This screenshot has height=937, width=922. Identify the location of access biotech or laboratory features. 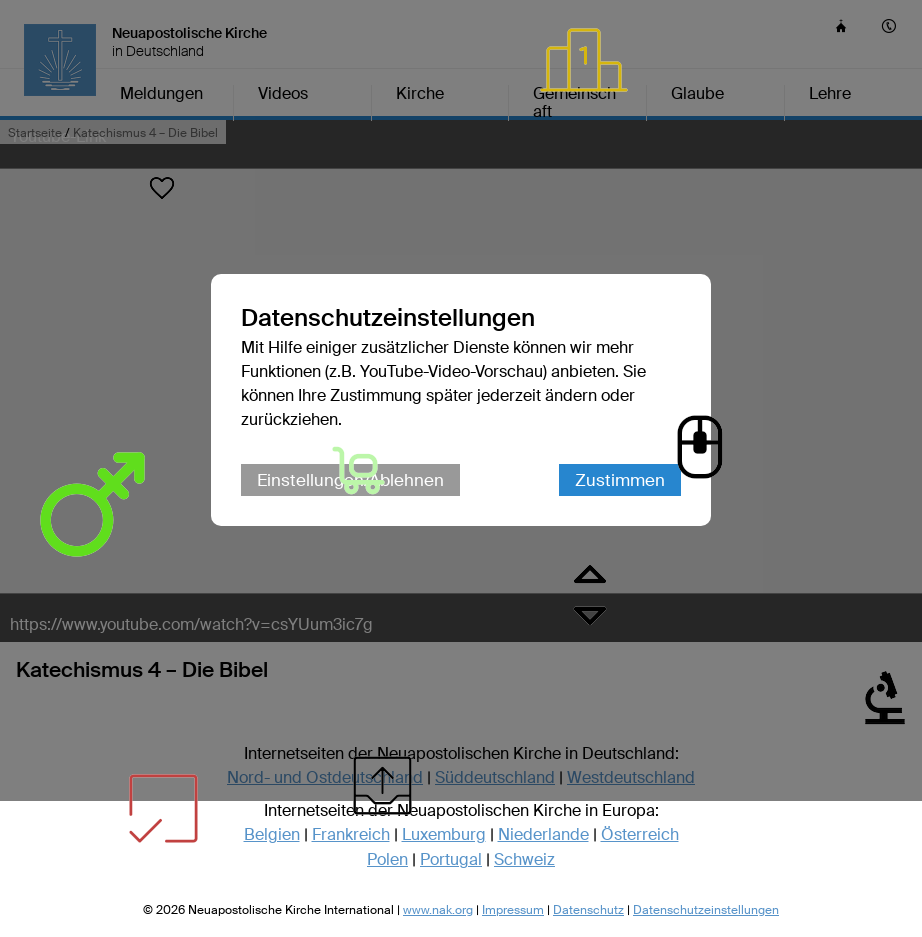
(885, 699).